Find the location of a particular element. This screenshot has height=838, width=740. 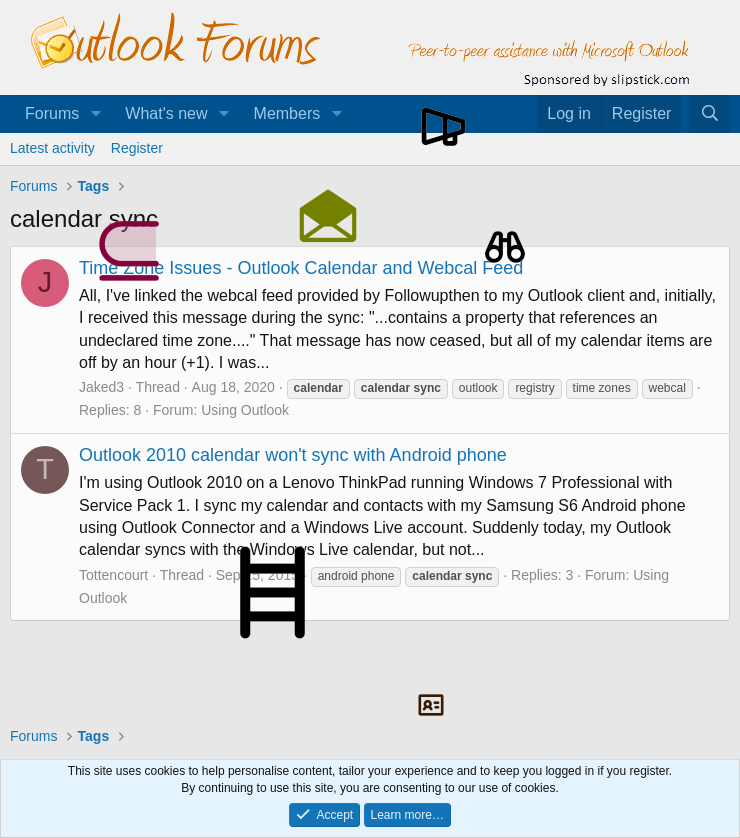

make an announcement or broadcast is located at coordinates (442, 128).